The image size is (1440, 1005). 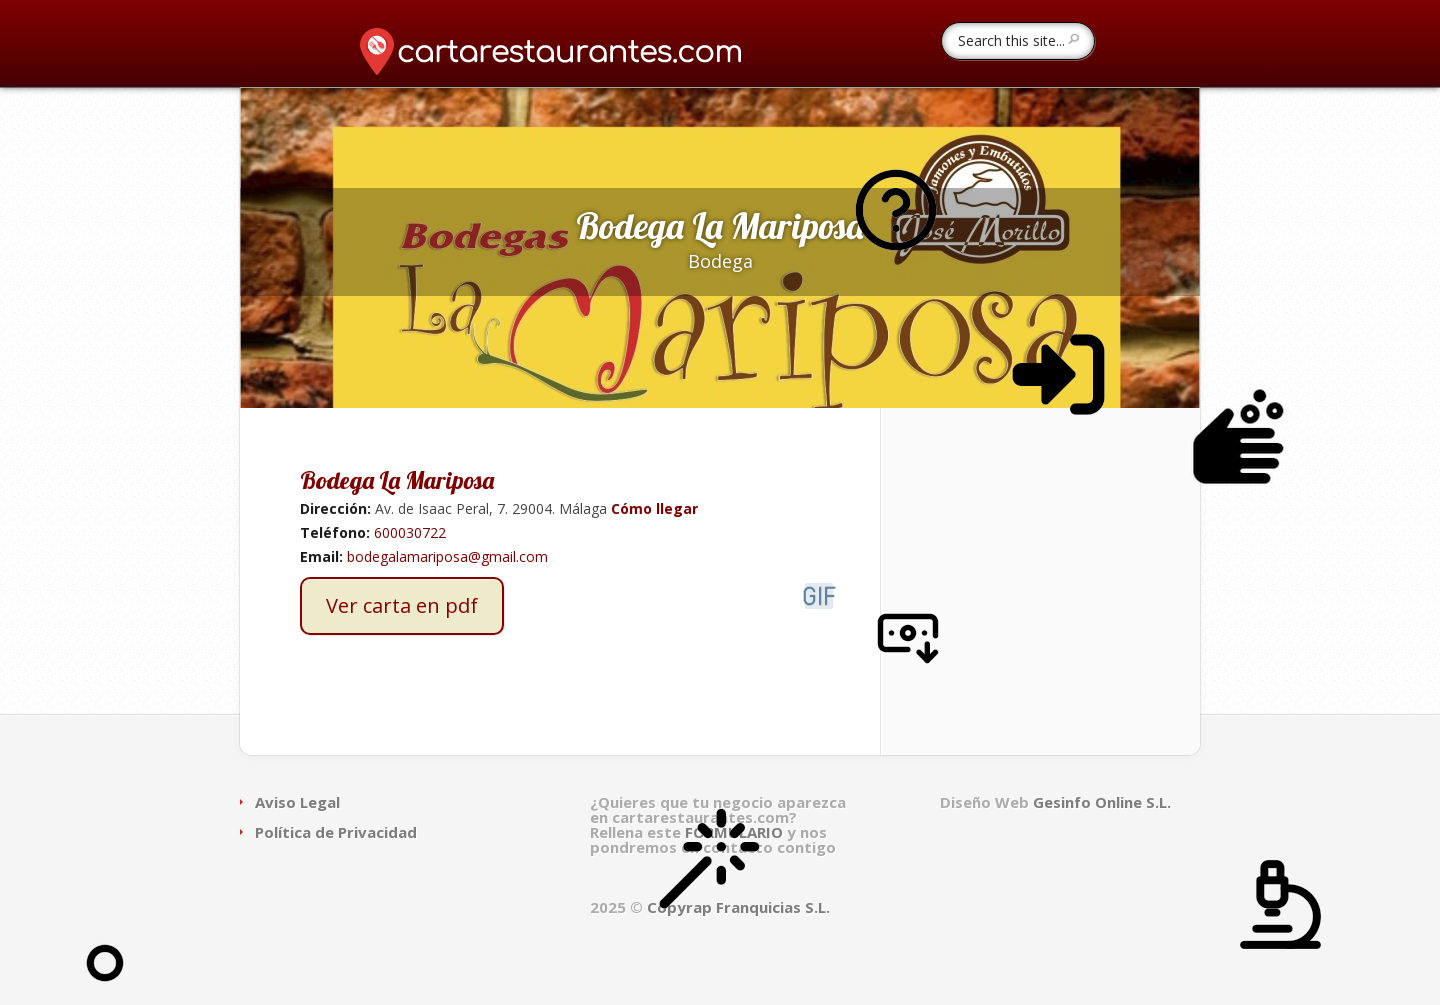 I want to click on indicates a trip starting point or origin location, so click(x=105, y=963).